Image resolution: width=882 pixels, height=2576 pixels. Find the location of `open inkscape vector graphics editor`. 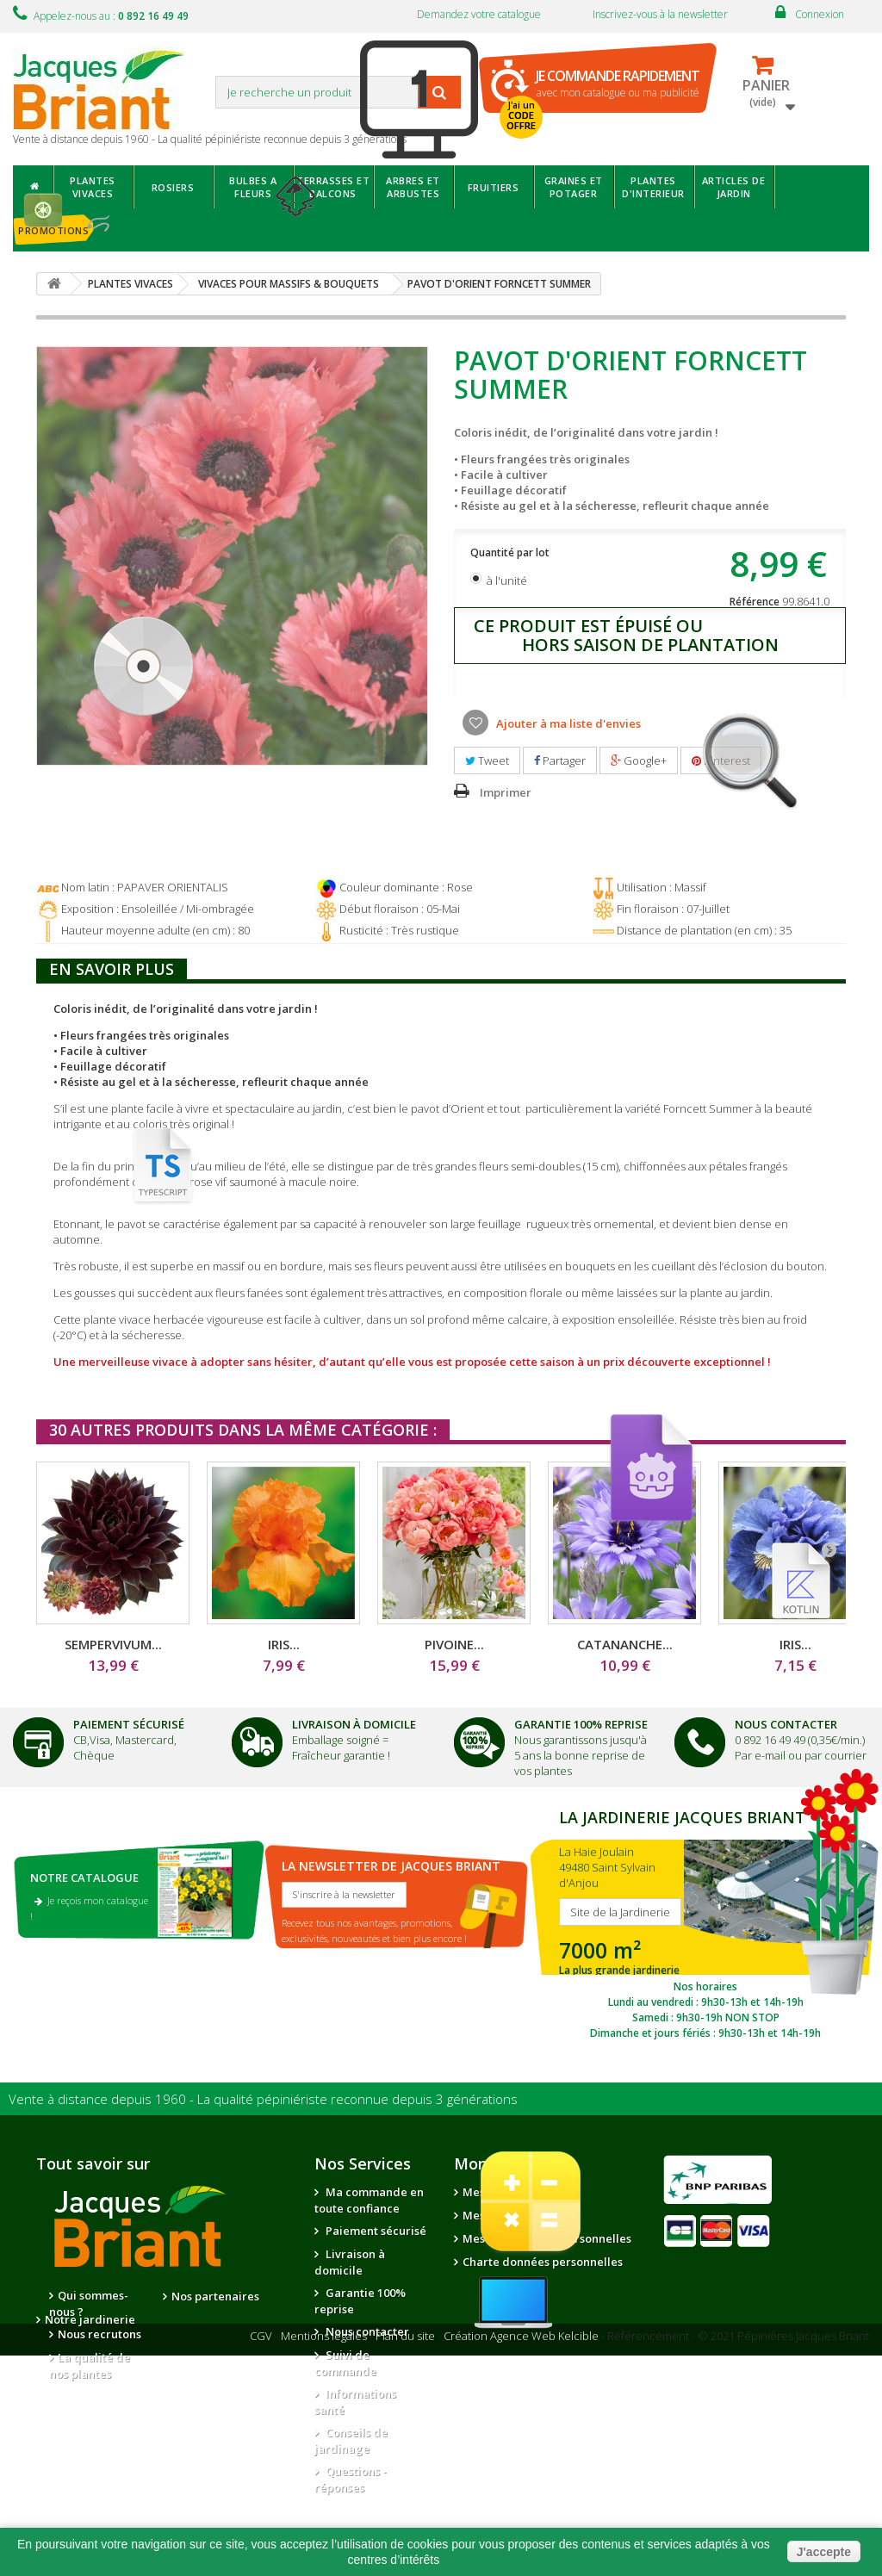

open inkscape vector graphics editor is located at coordinates (295, 196).